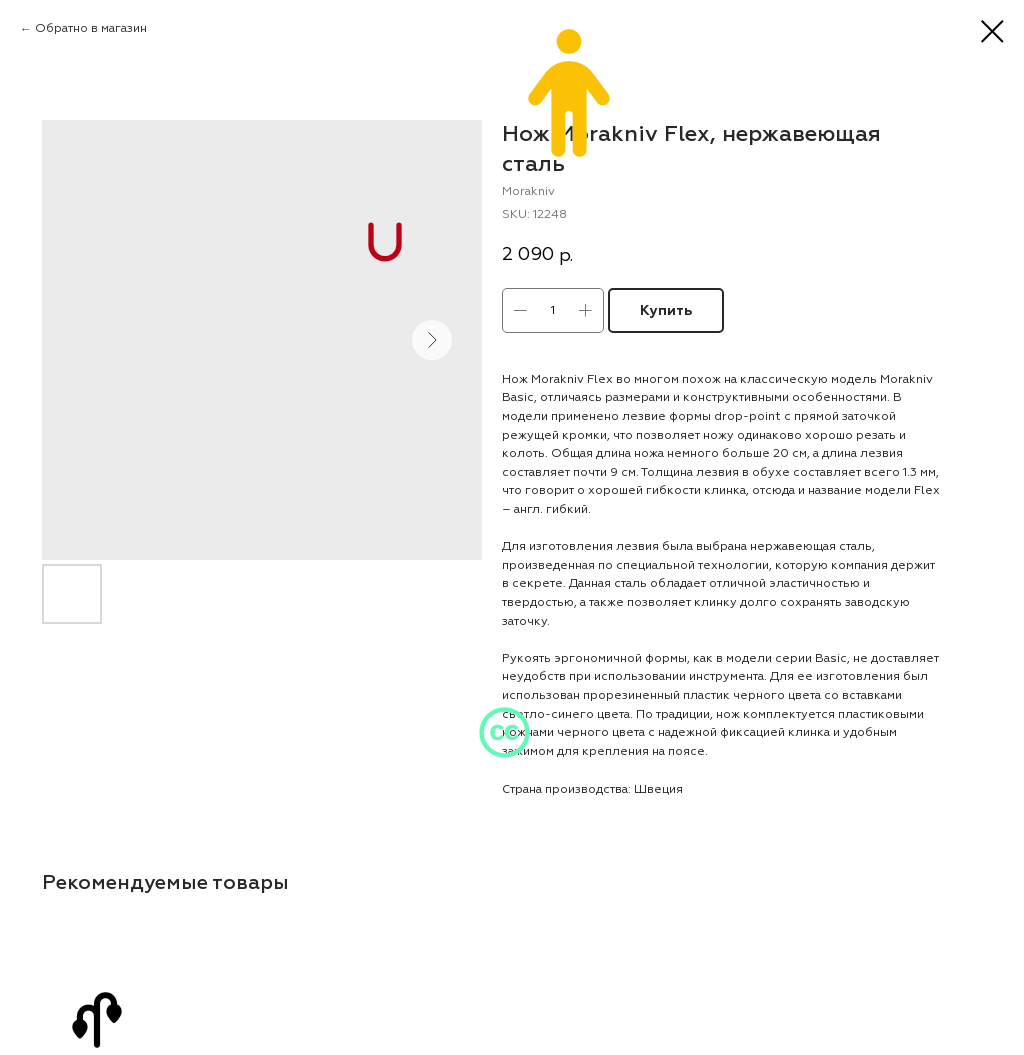  I want to click on view your profile, so click(569, 93).